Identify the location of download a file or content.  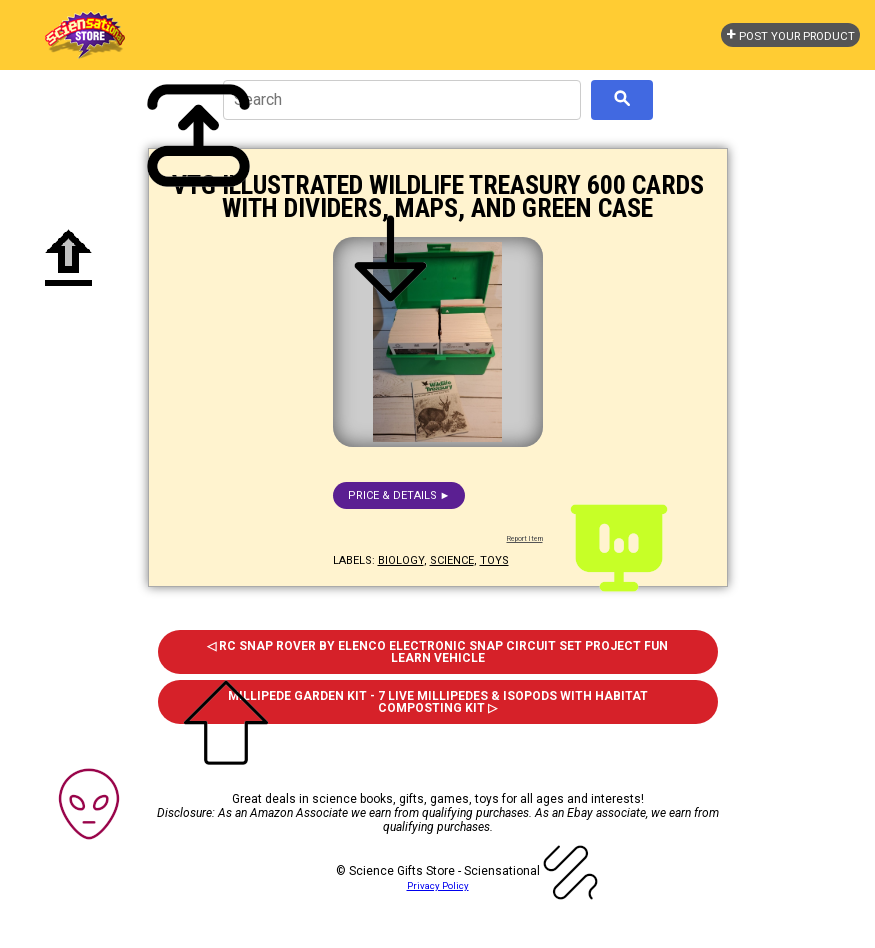
(390, 258).